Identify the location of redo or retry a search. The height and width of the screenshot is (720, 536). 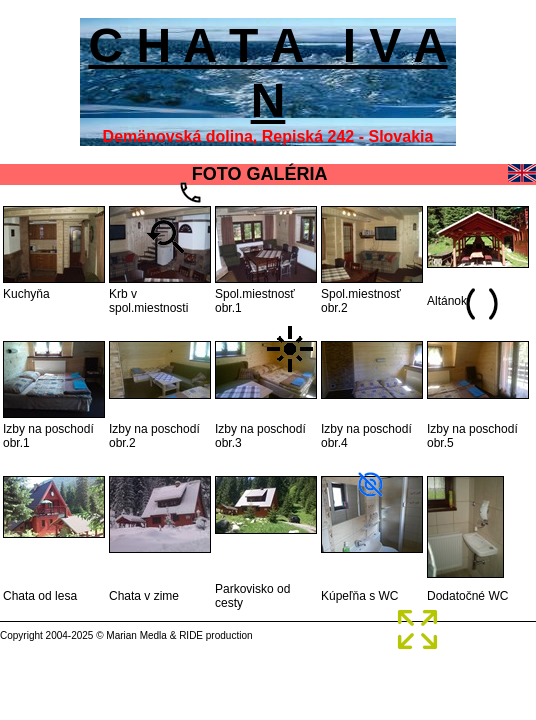
(165, 237).